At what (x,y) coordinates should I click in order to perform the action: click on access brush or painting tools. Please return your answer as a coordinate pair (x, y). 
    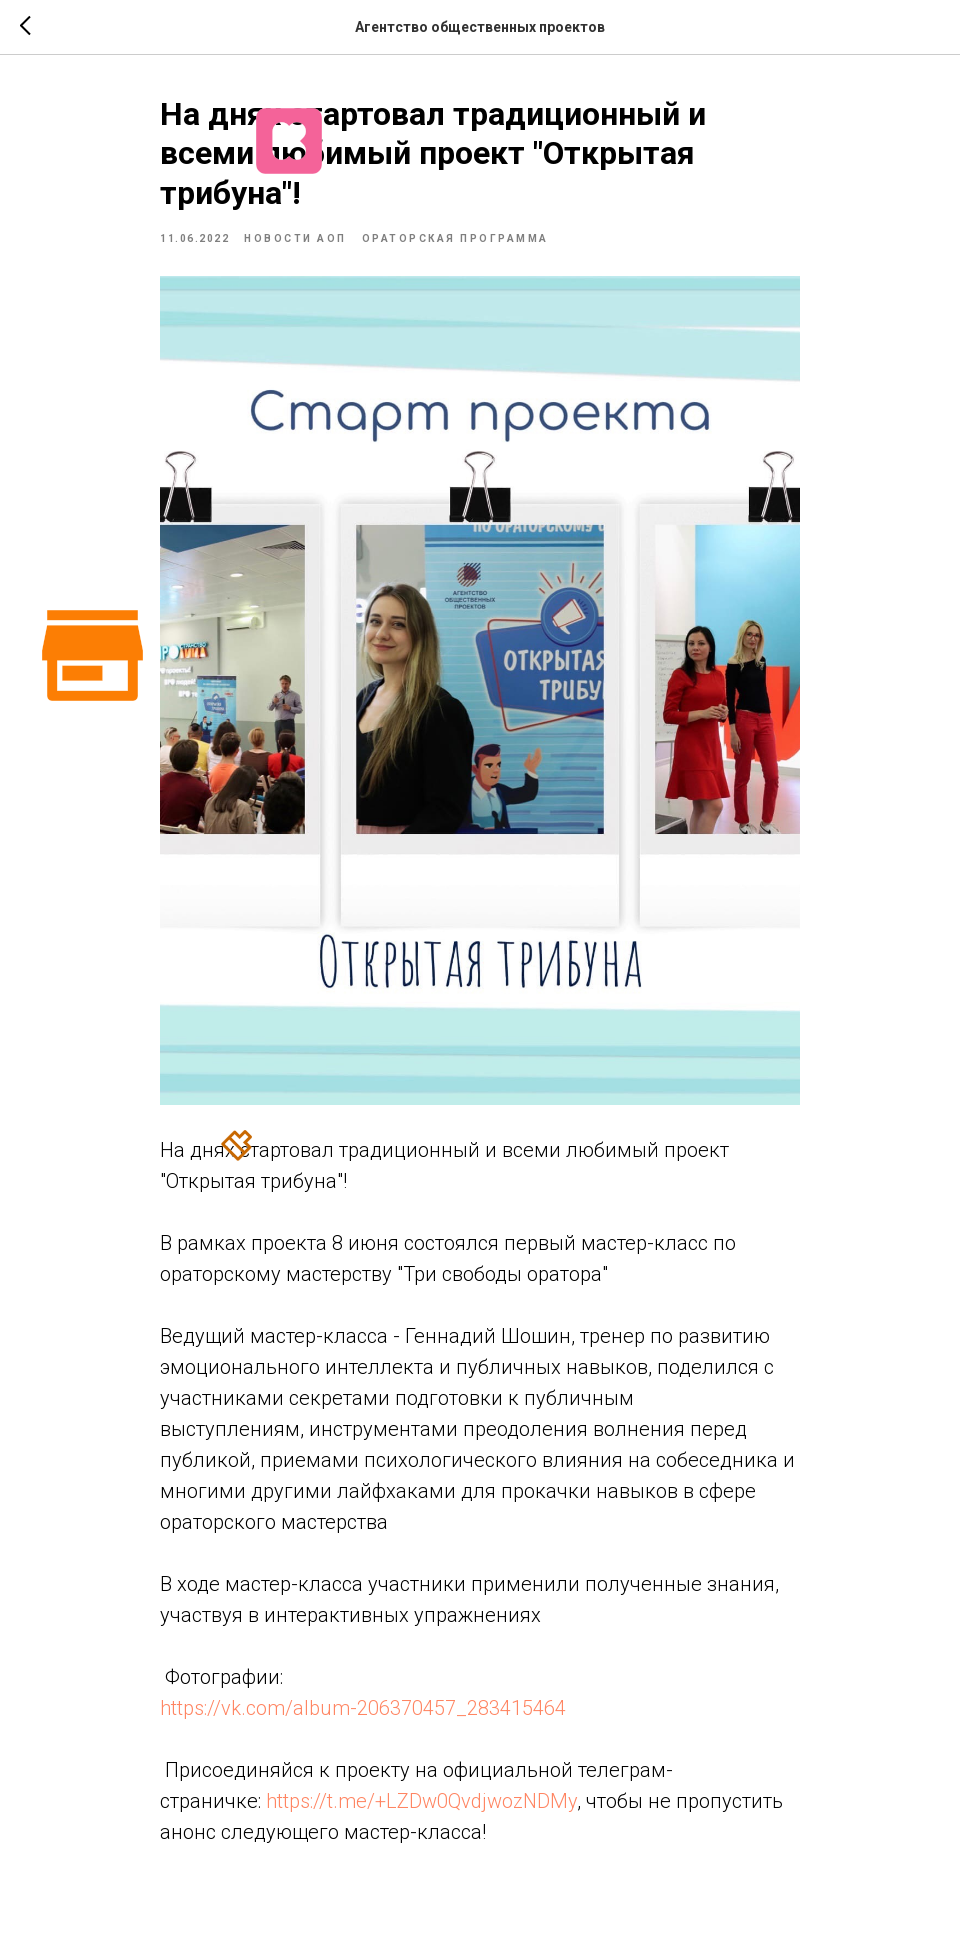
    Looking at the image, I should click on (237, 1144).